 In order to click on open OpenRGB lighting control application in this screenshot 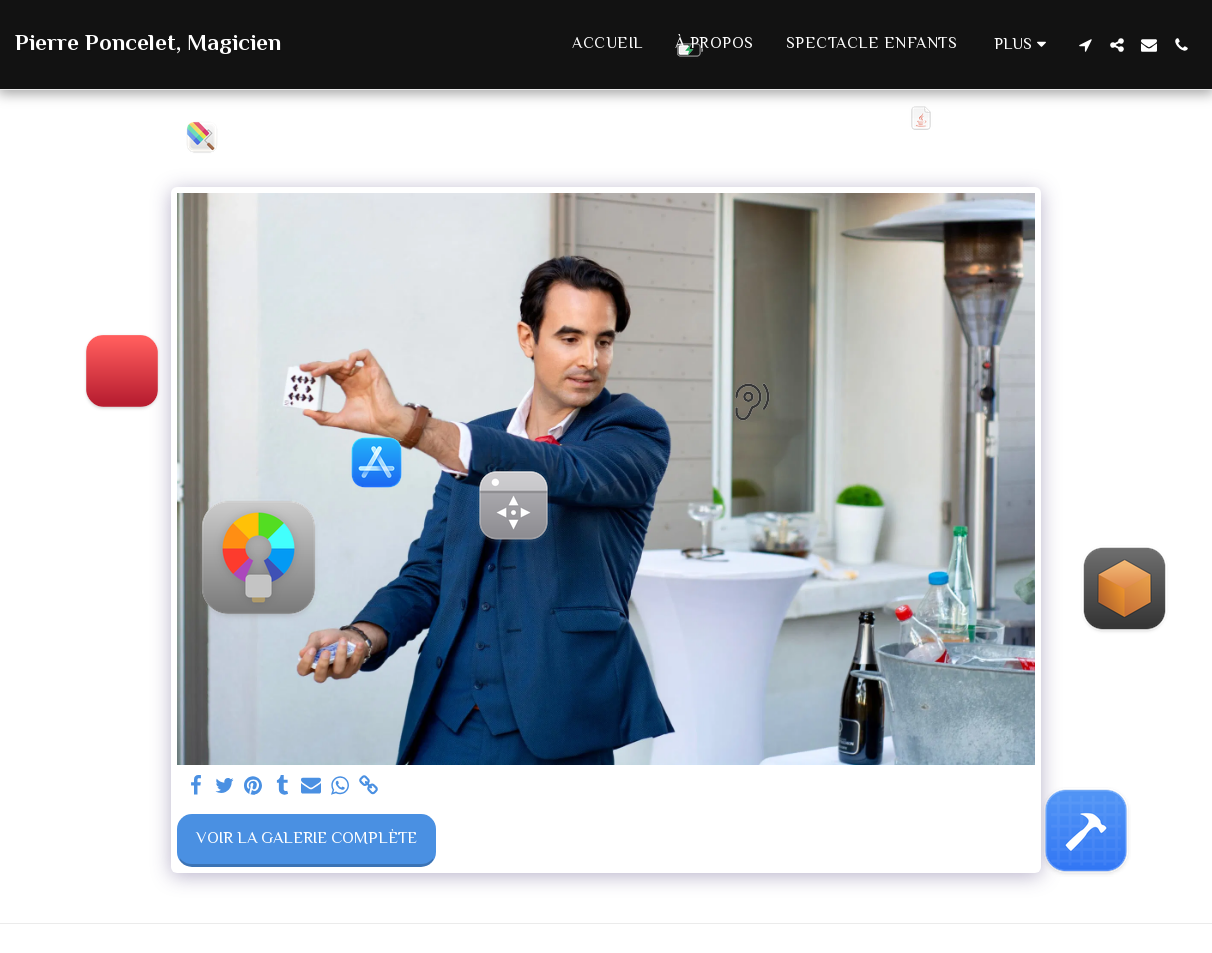, I will do `click(258, 557)`.